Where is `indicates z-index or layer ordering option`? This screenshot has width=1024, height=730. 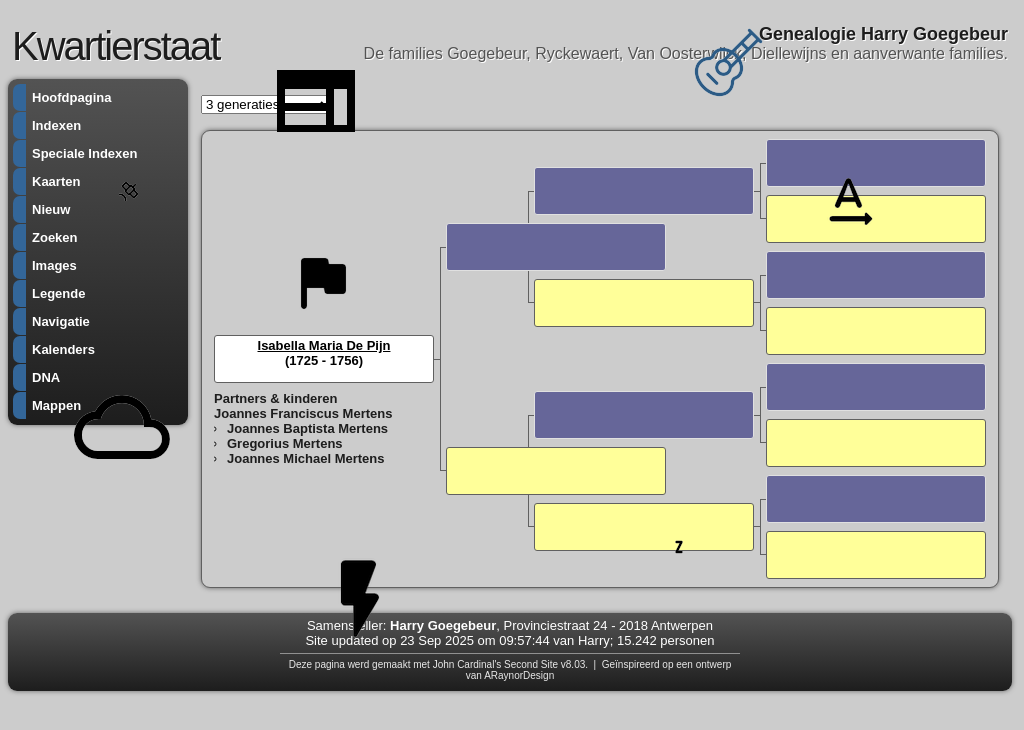 indicates z-index or layer ordering option is located at coordinates (679, 547).